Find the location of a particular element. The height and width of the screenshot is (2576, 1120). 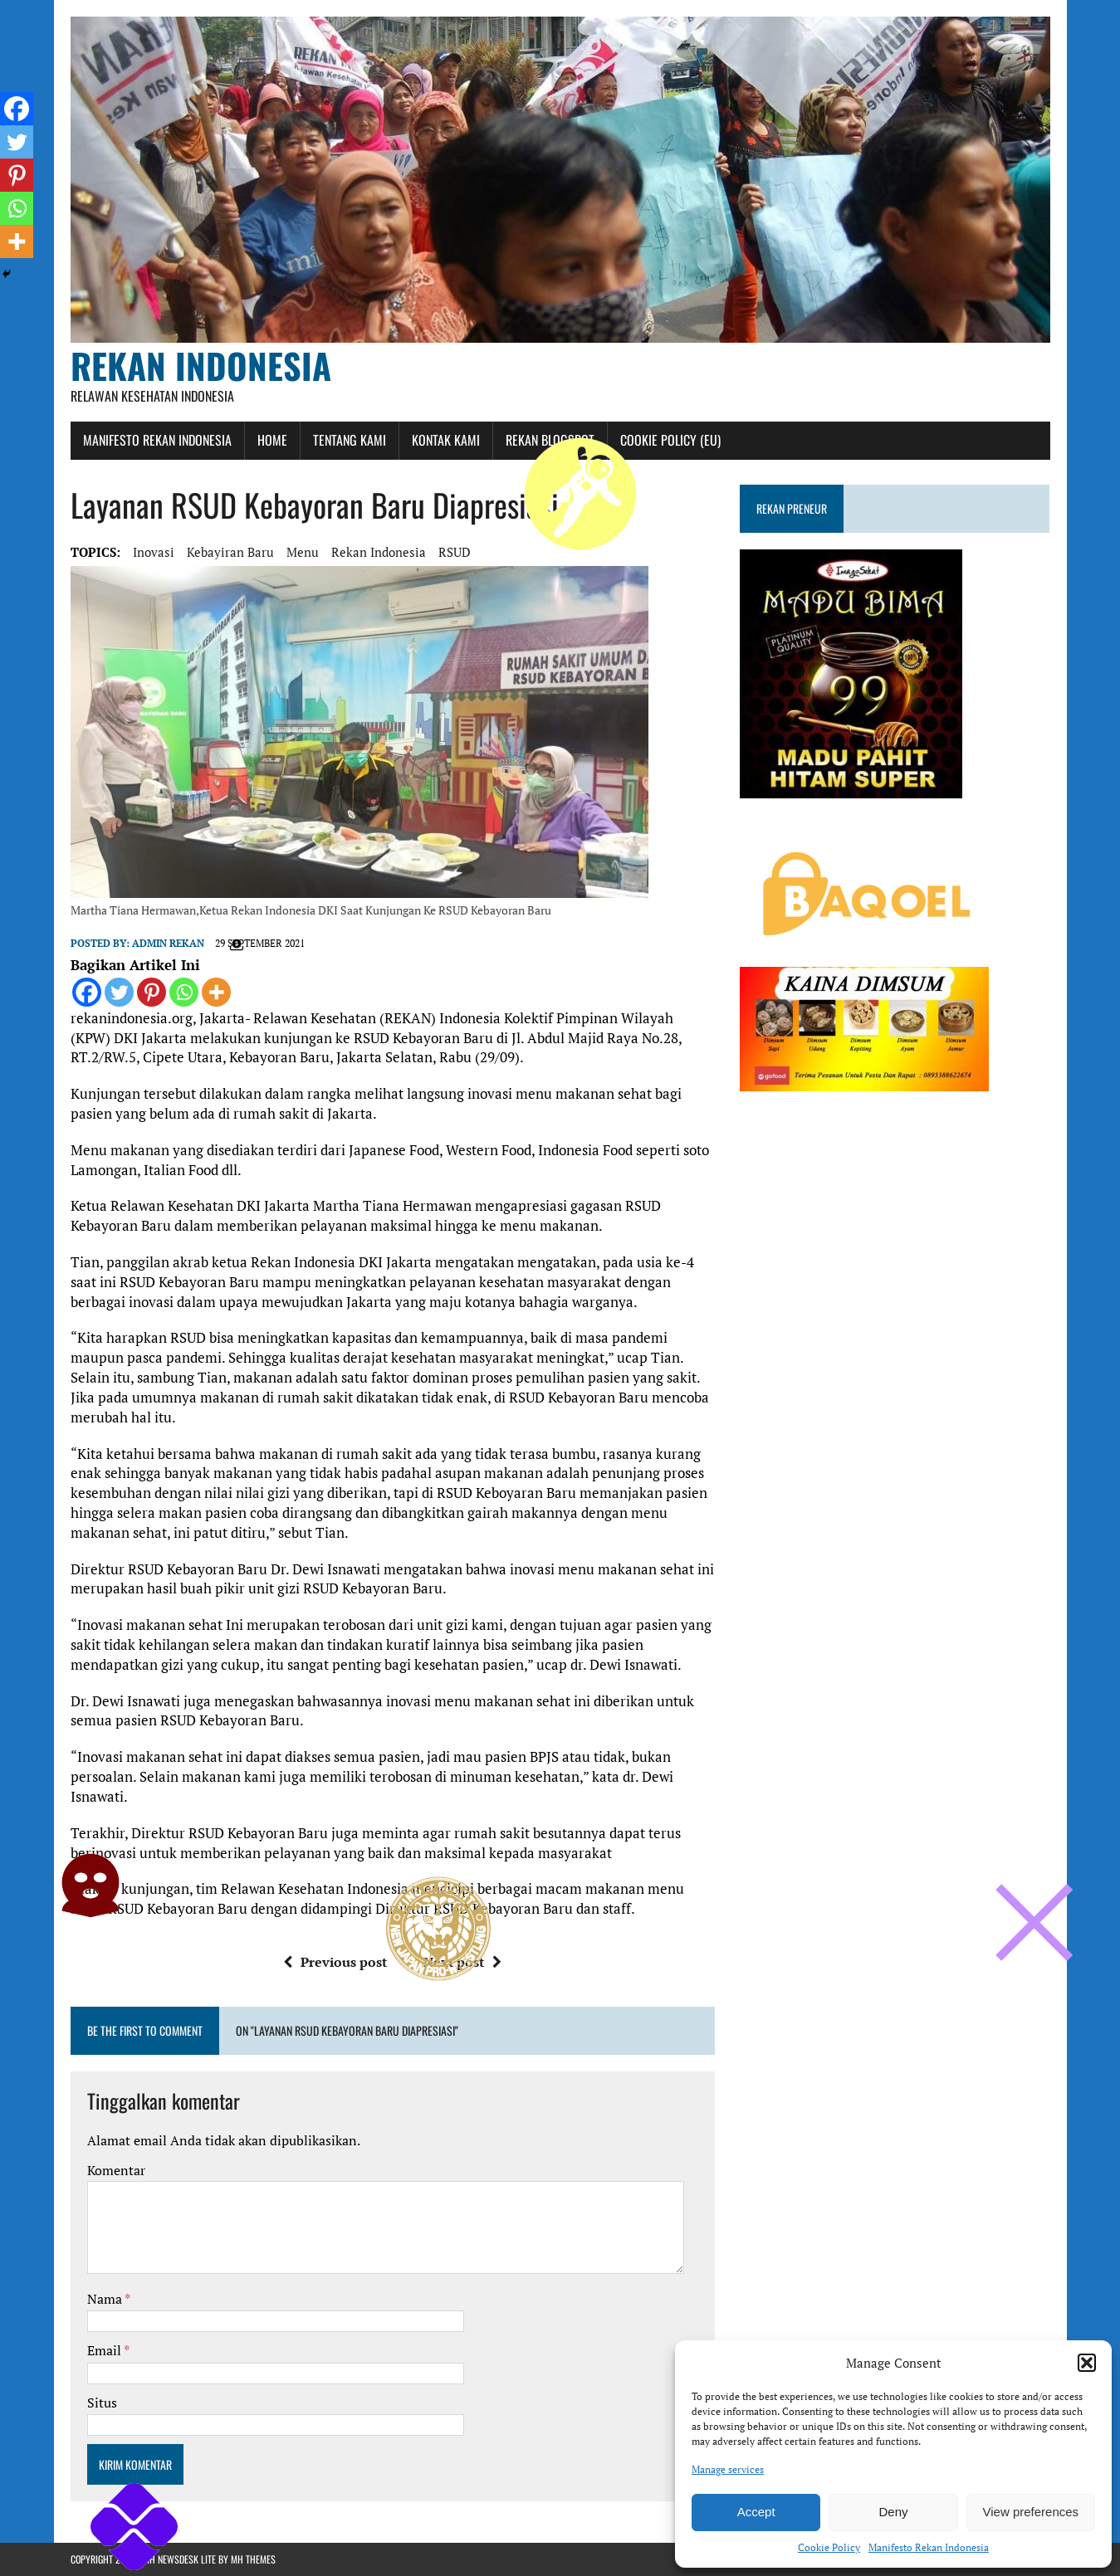

new japan pro-wrestling official logo is located at coordinates (438, 1929).